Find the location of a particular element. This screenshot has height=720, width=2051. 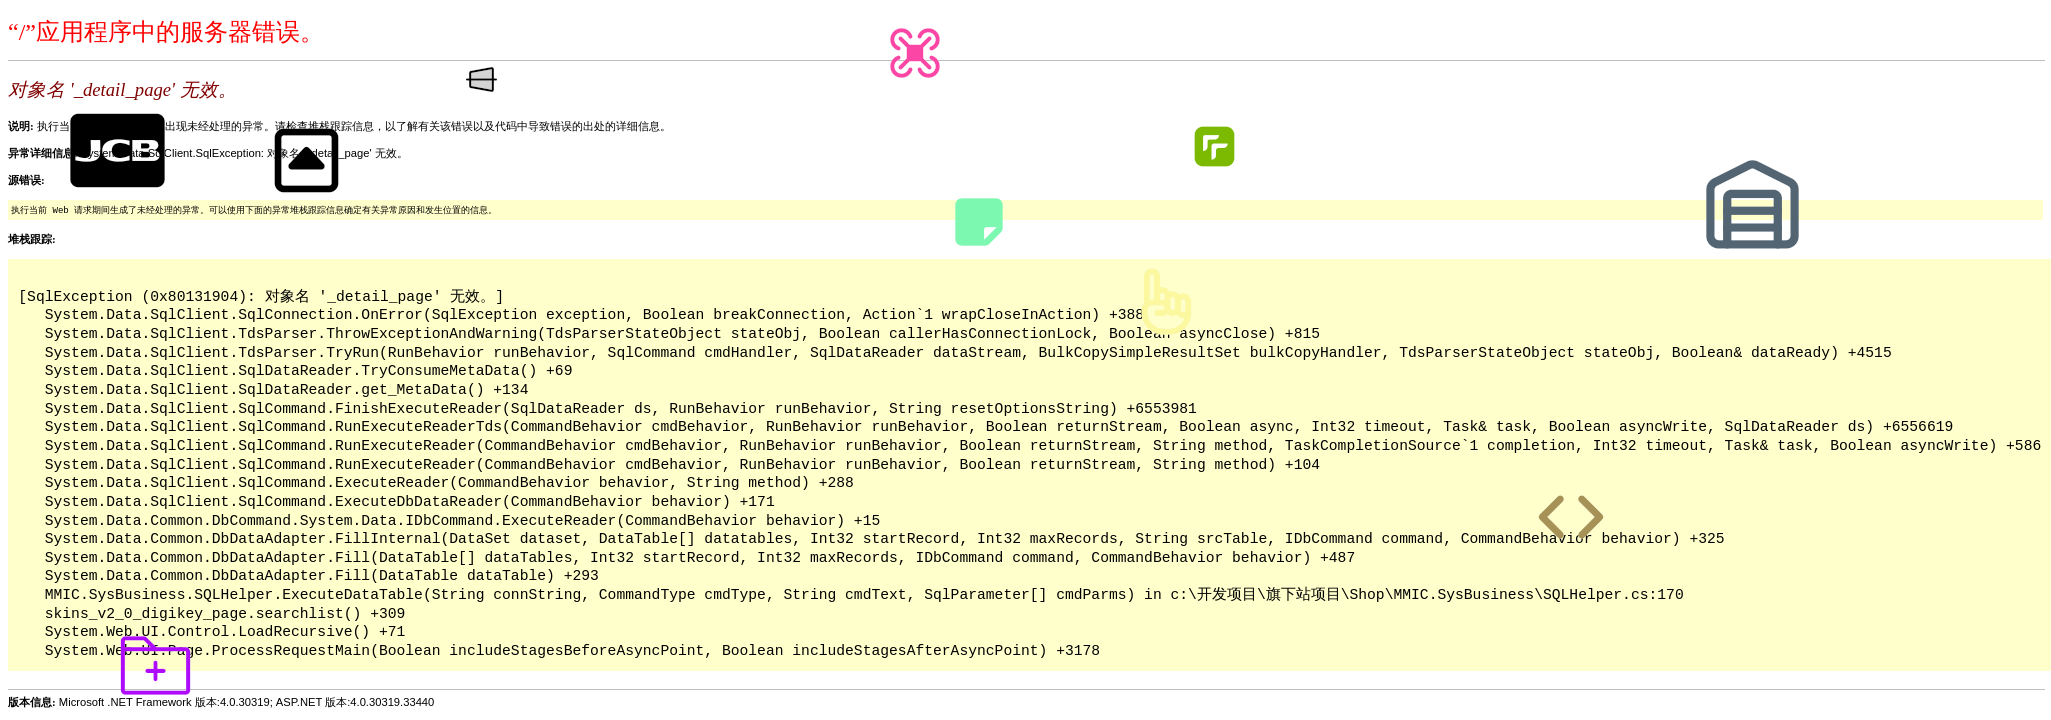

adjust perspective or viewing angle is located at coordinates (481, 79).